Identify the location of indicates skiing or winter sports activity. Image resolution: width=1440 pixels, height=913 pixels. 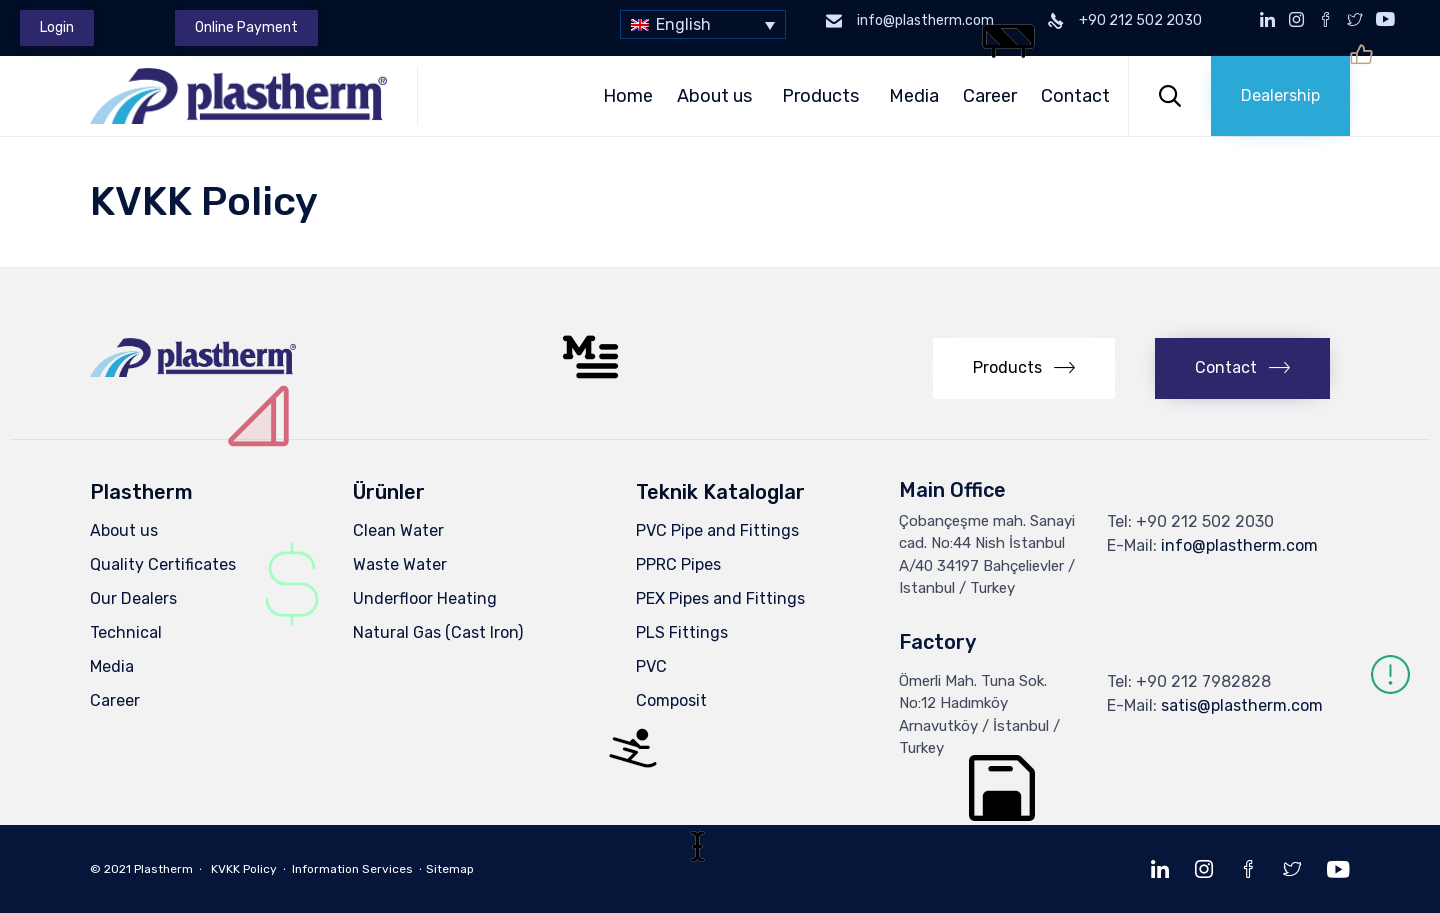
(633, 749).